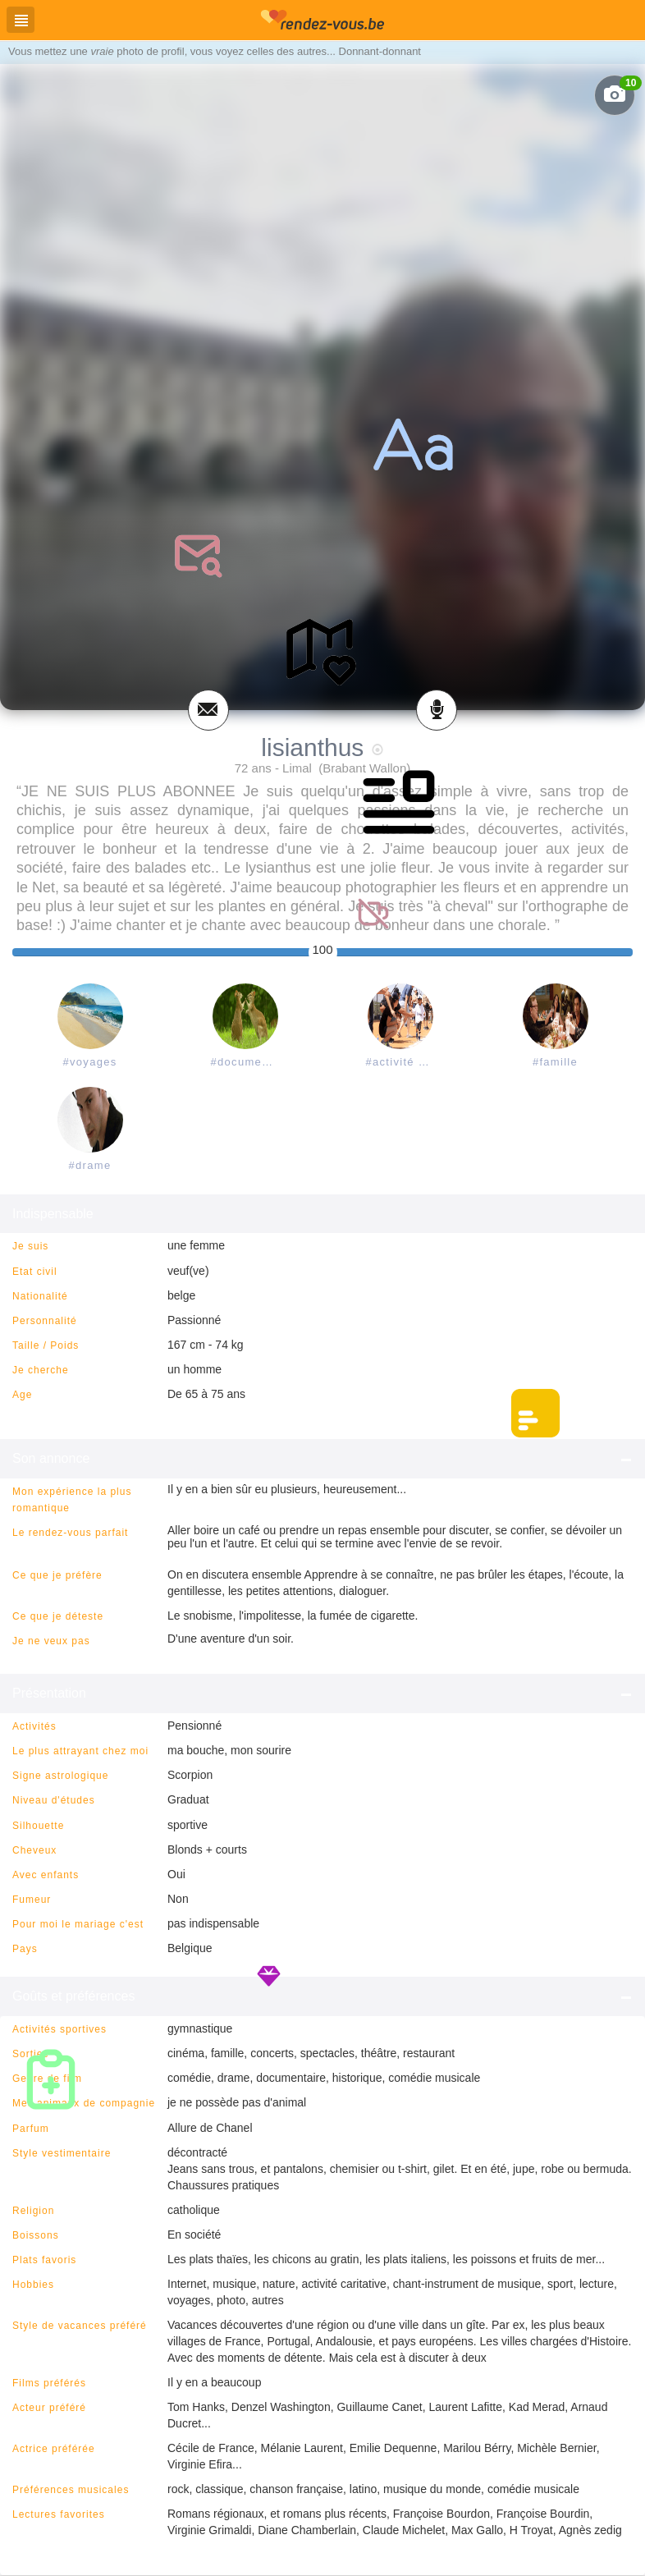  I want to click on add a new note or item to clipboard, so click(51, 2079).